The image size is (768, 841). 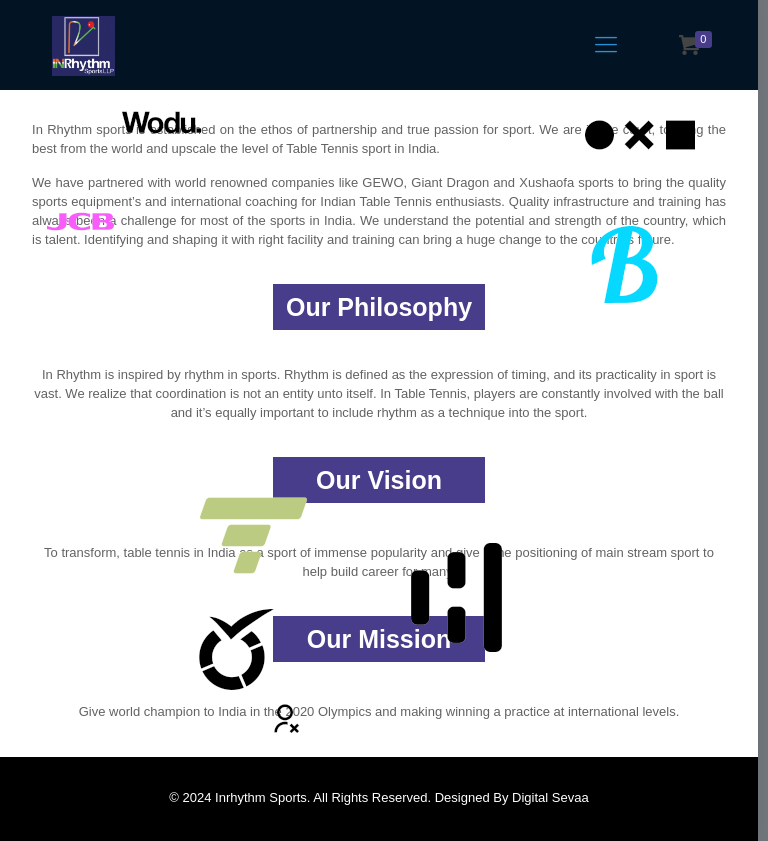 What do you see at coordinates (161, 122) in the screenshot?
I see `wodu brand logo` at bounding box center [161, 122].